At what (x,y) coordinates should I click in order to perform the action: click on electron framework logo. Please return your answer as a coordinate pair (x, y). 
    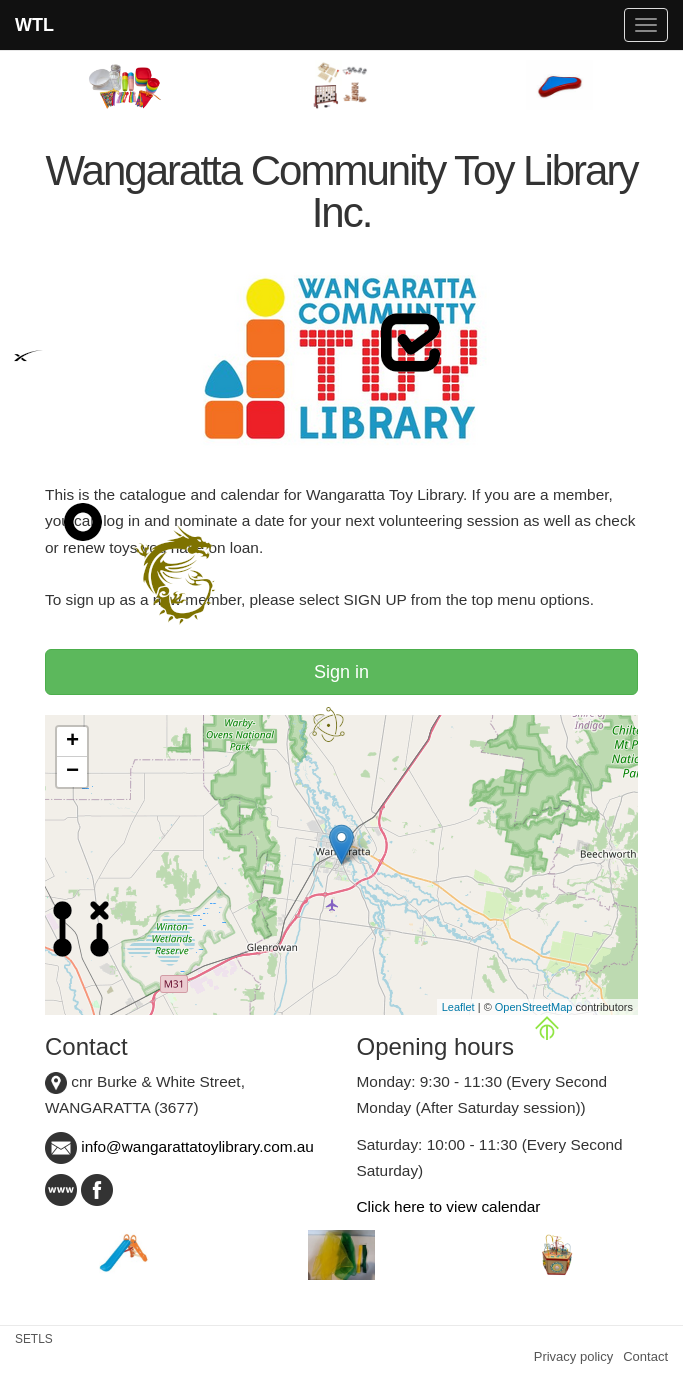
    Looking at the image, I should click on (328, 724).